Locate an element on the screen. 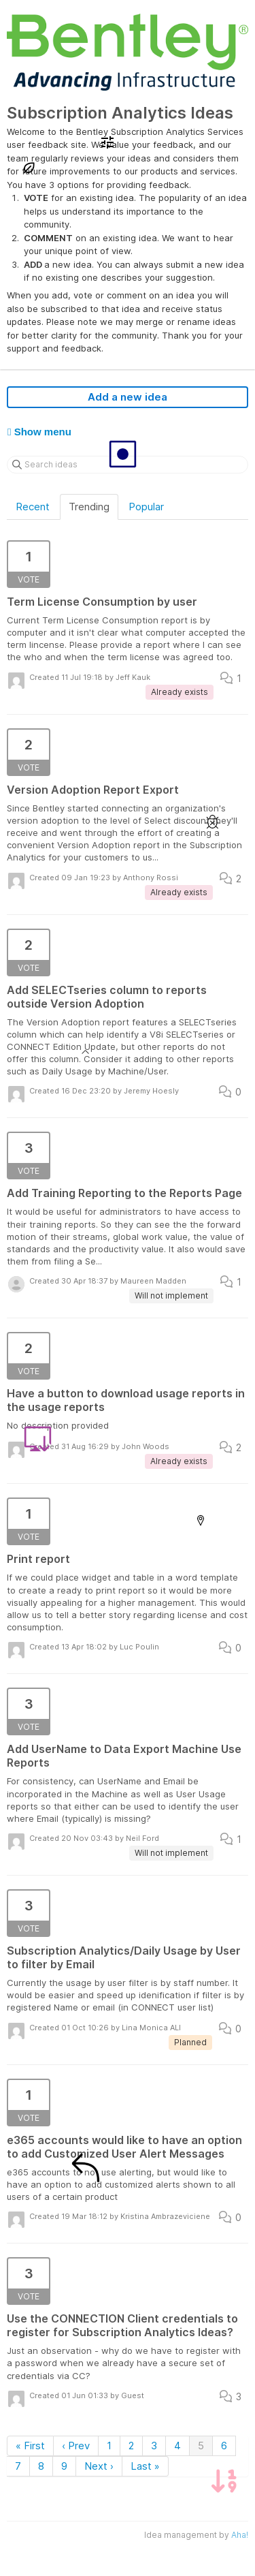  sort numbers in ascending order is located at coordinates (224, 2481).